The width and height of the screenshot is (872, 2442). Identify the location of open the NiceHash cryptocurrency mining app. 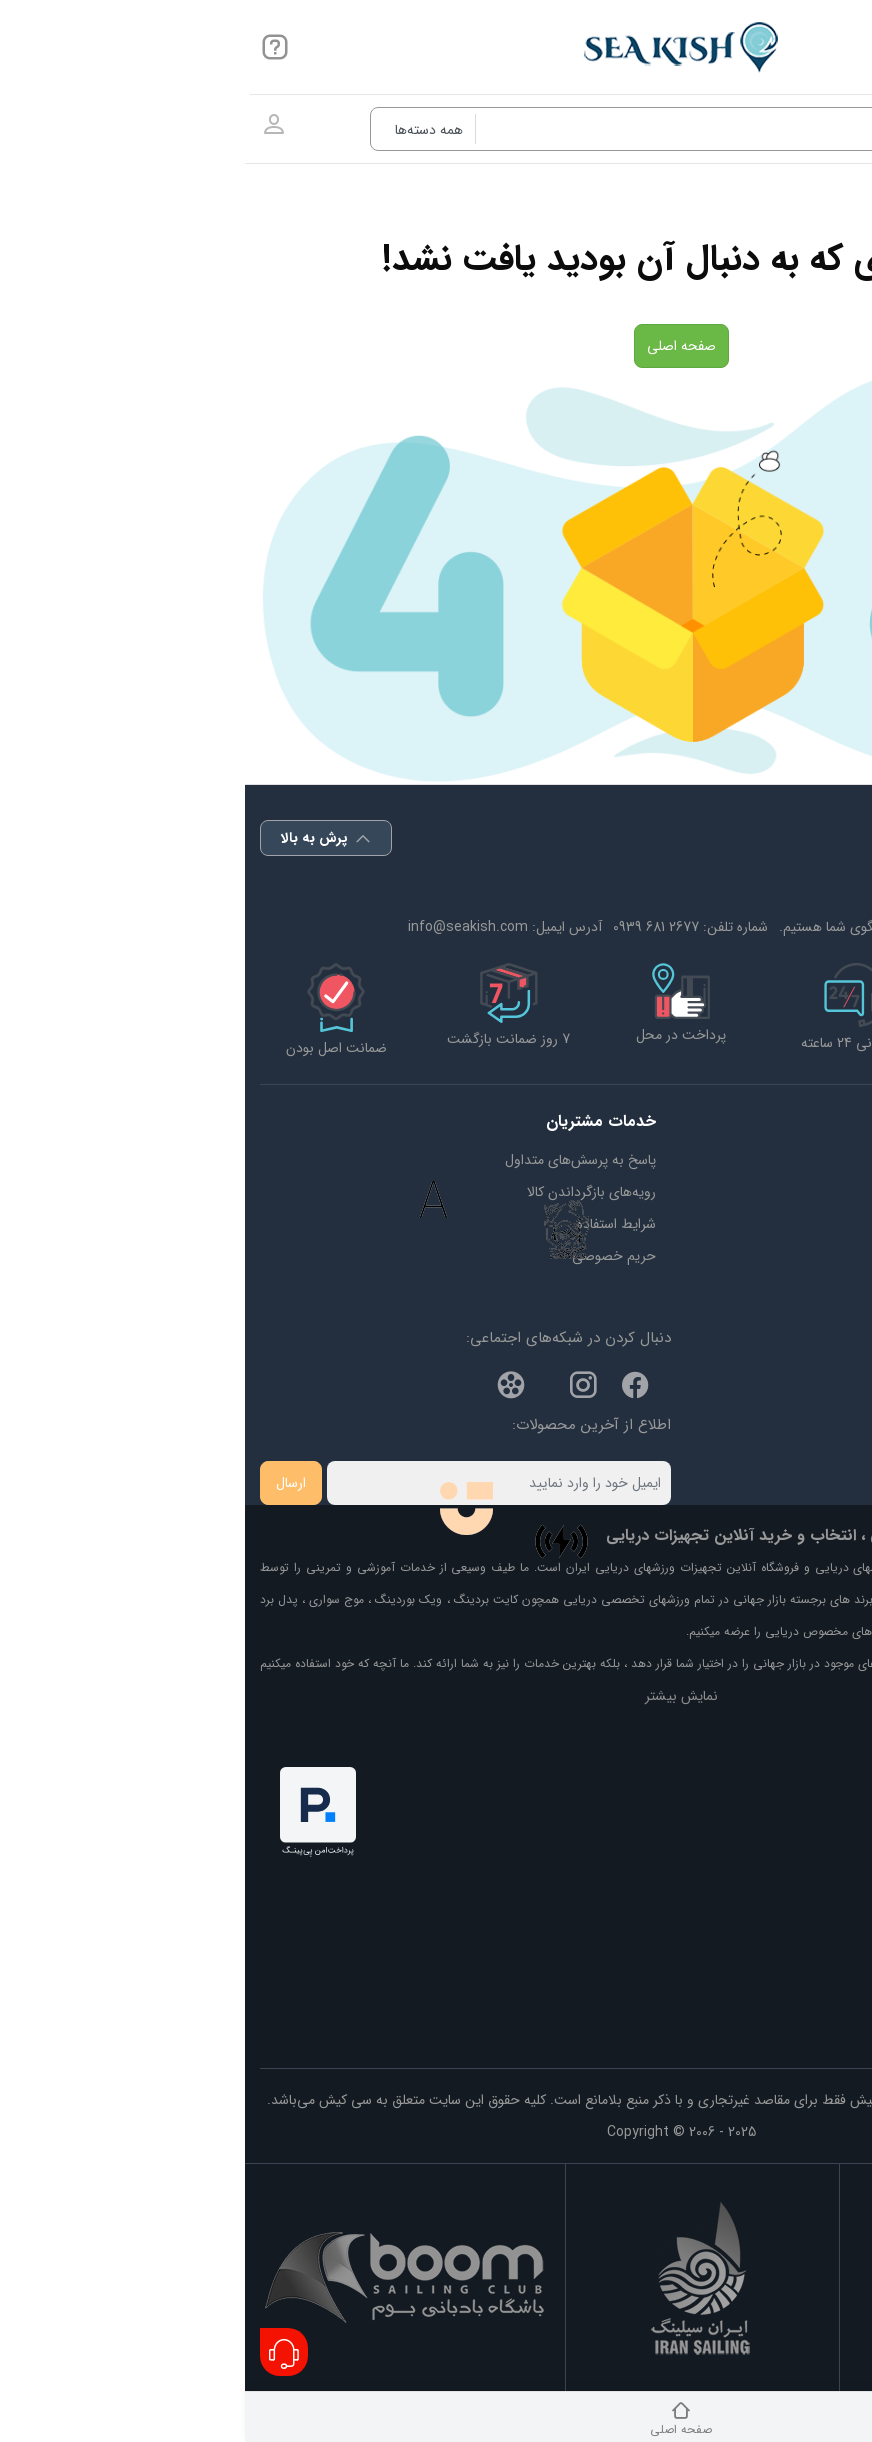
(466, 1508).